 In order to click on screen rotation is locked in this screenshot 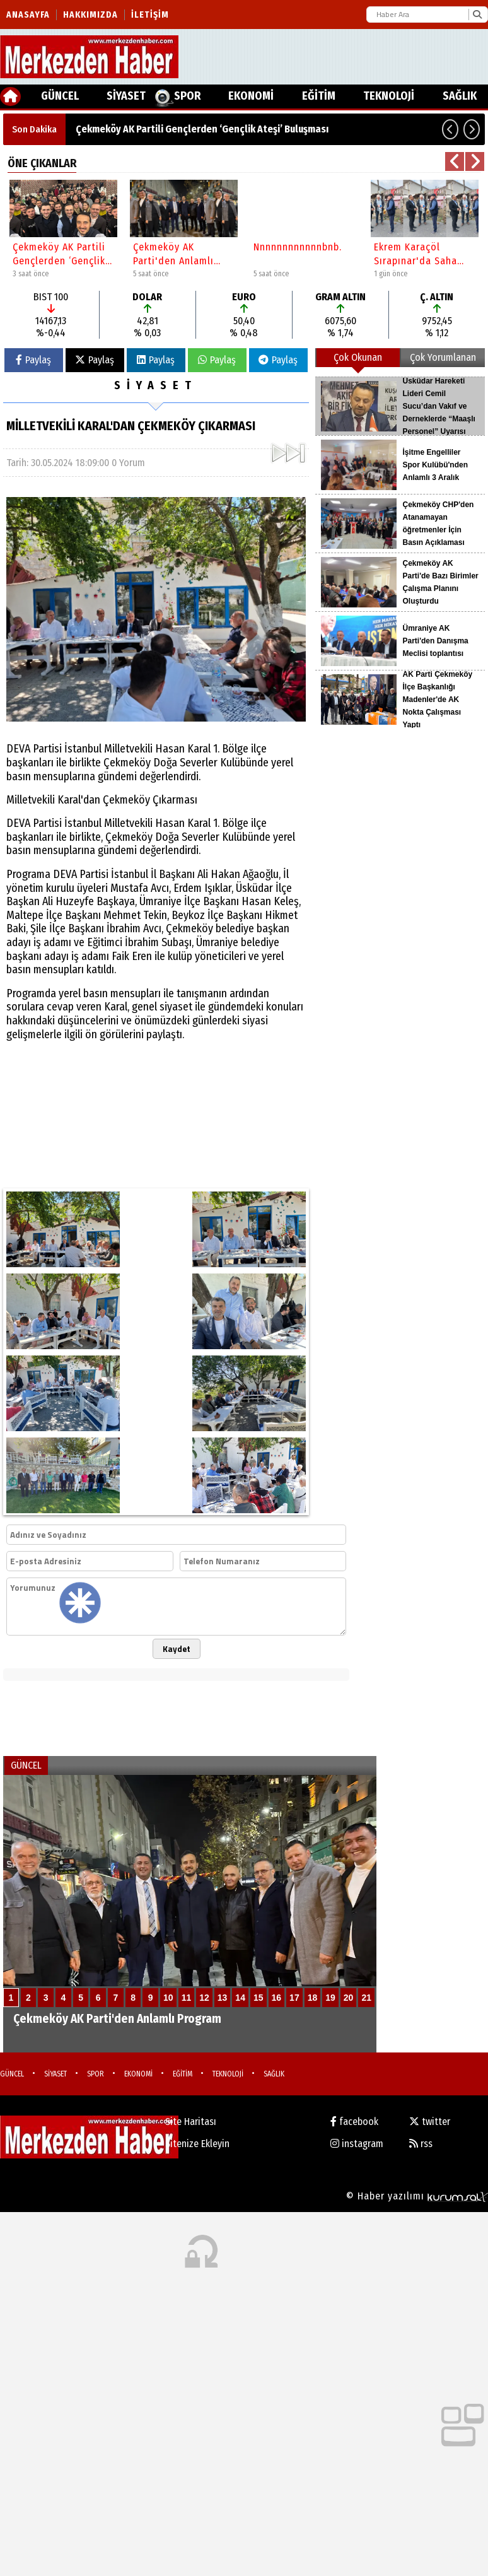, I will do `click(202, 2252)`.